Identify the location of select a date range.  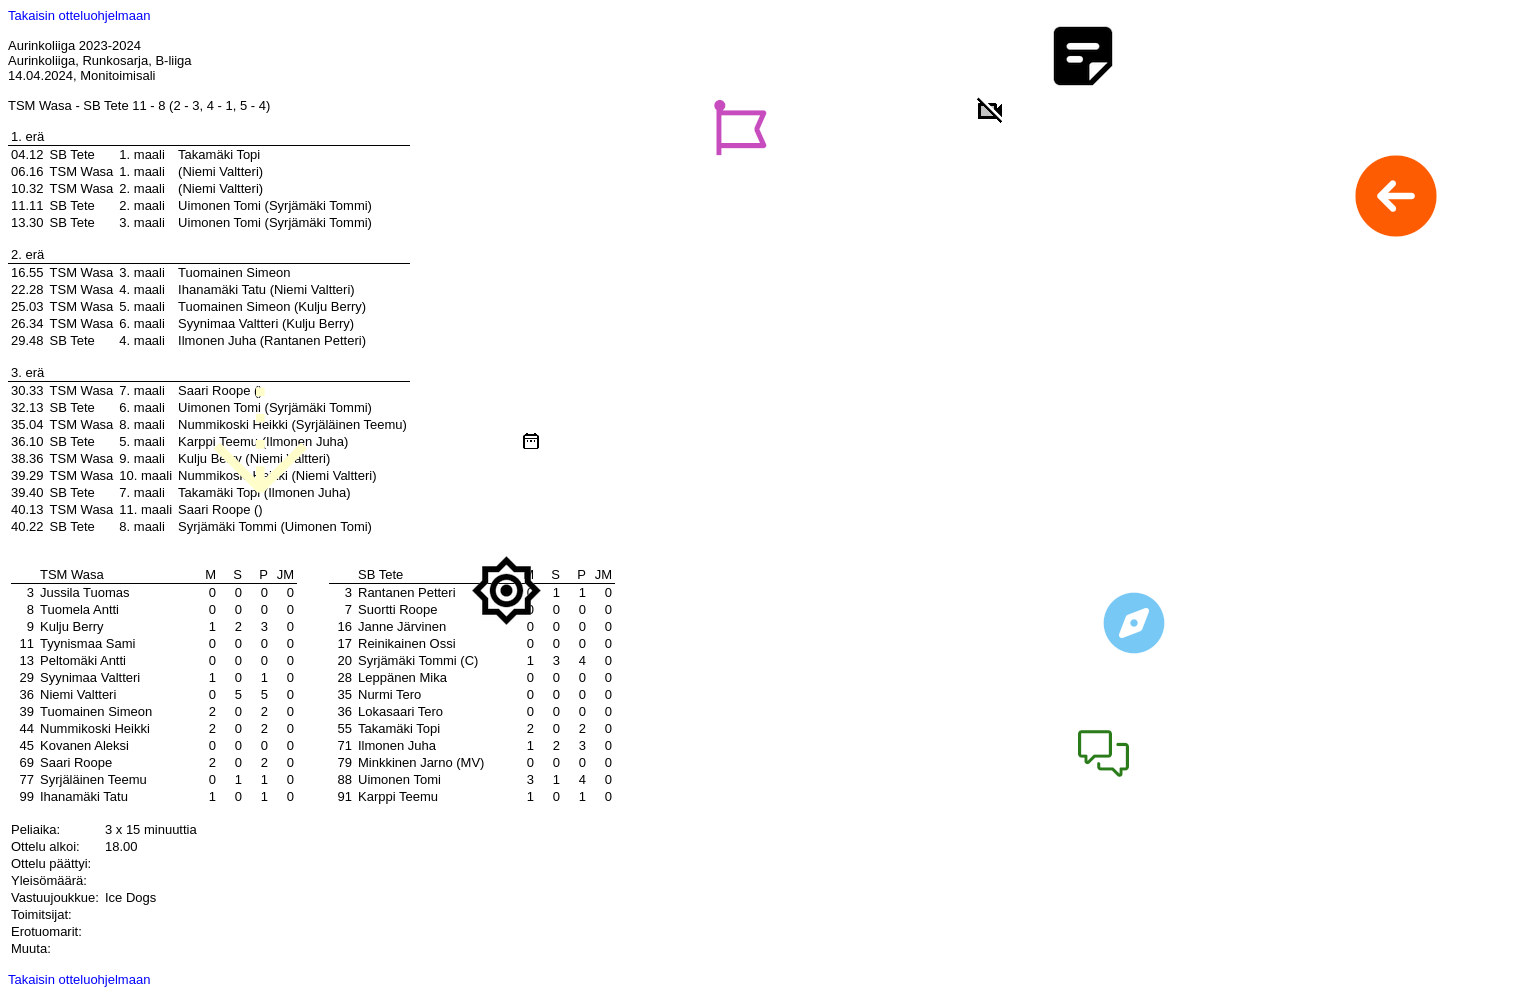
(531, 441).